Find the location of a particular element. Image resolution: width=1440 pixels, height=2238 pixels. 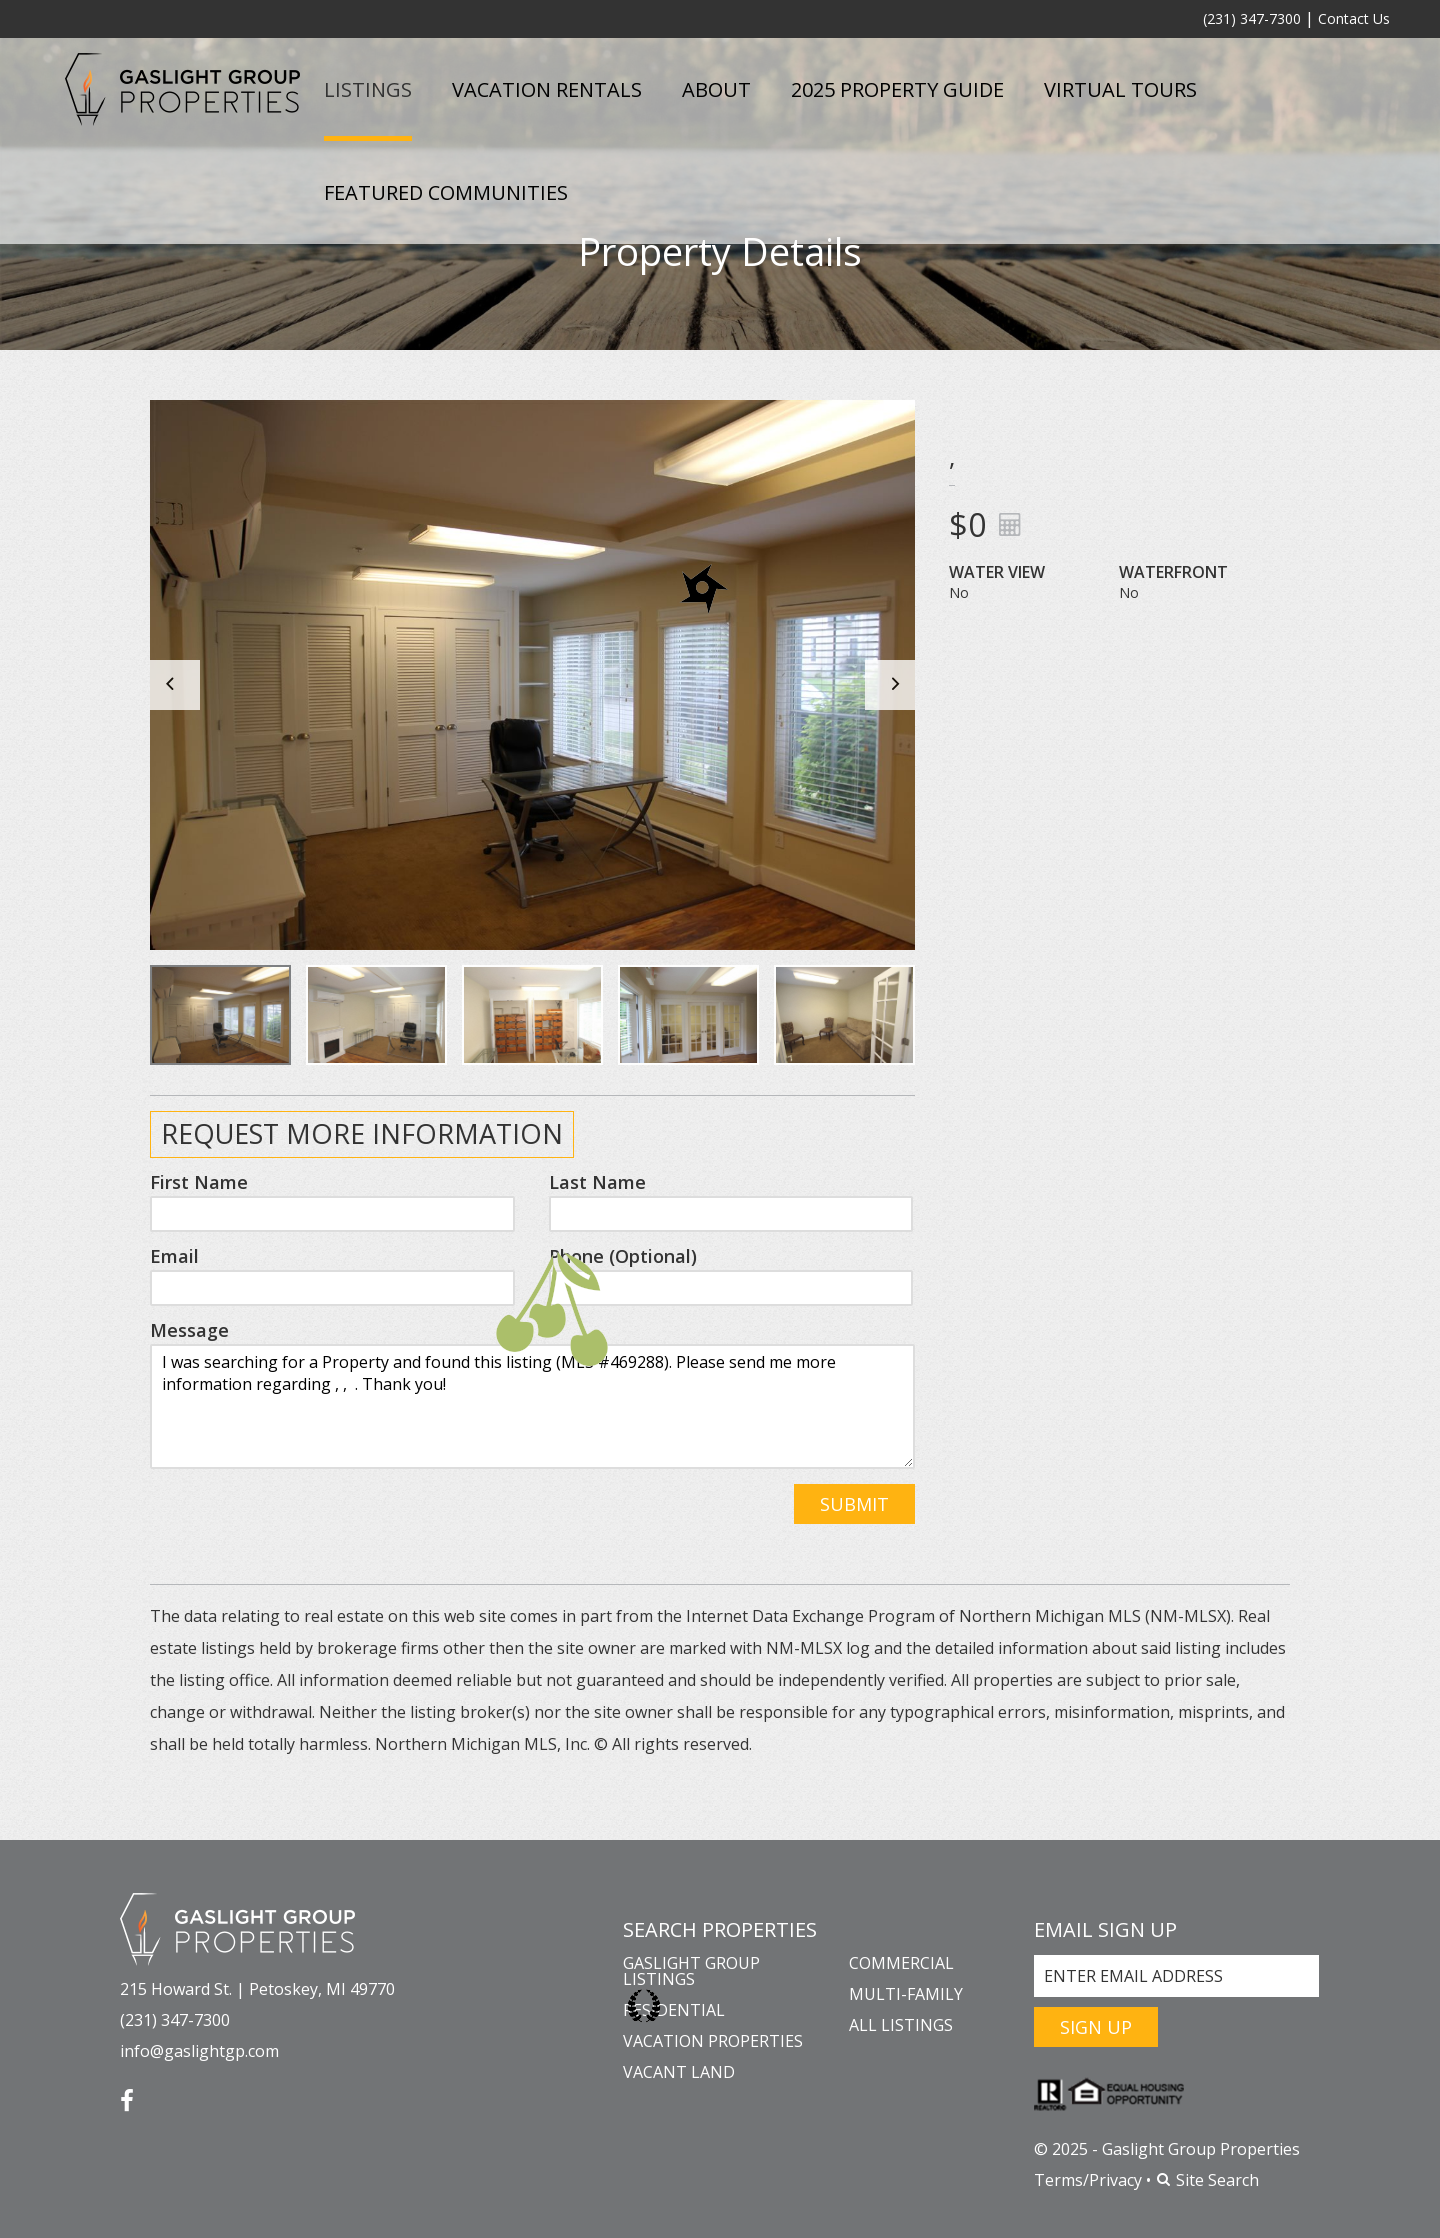

indicates achievement or award earned is located at coordinates (644, 2006).